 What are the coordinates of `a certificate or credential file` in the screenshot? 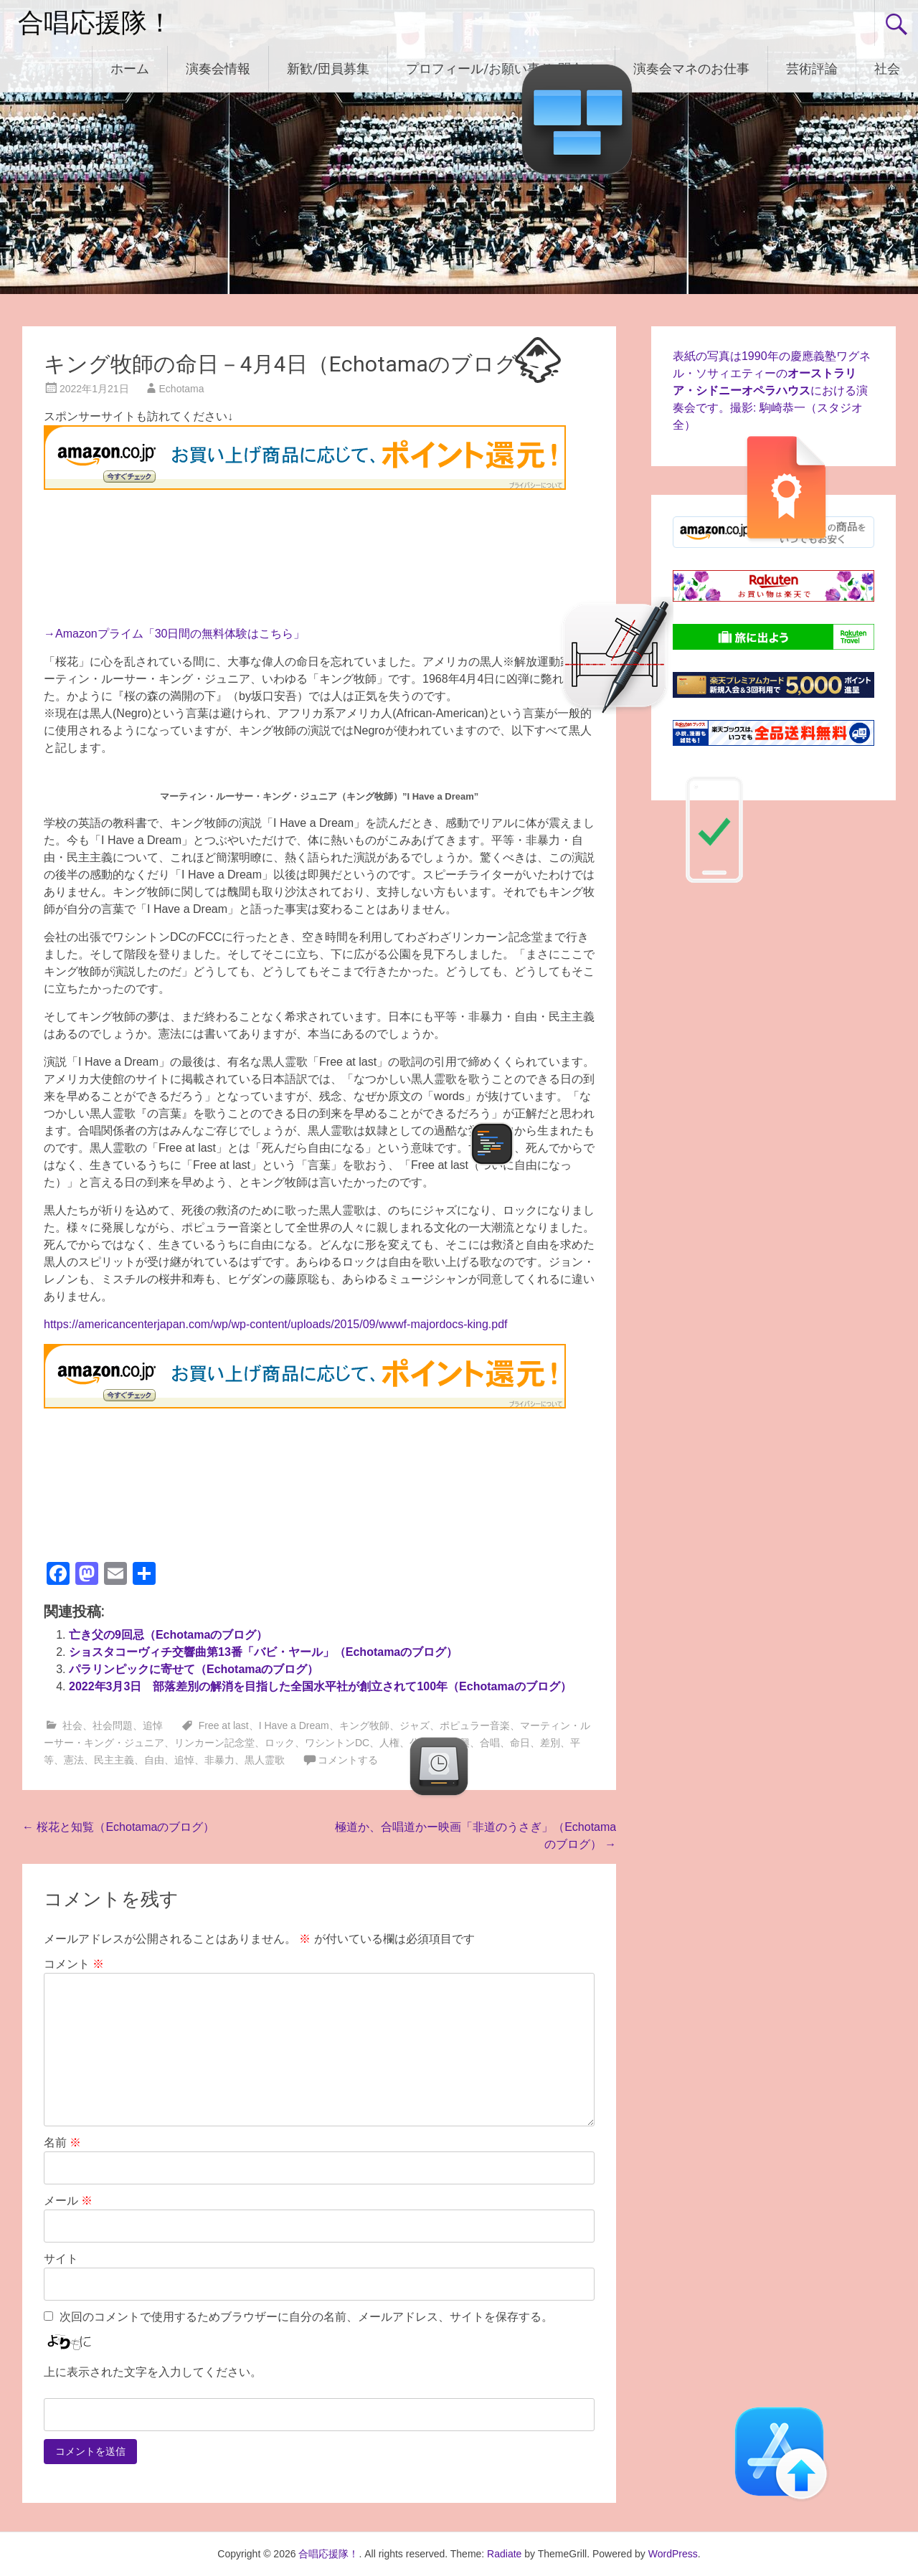 It's located at (786, 487).